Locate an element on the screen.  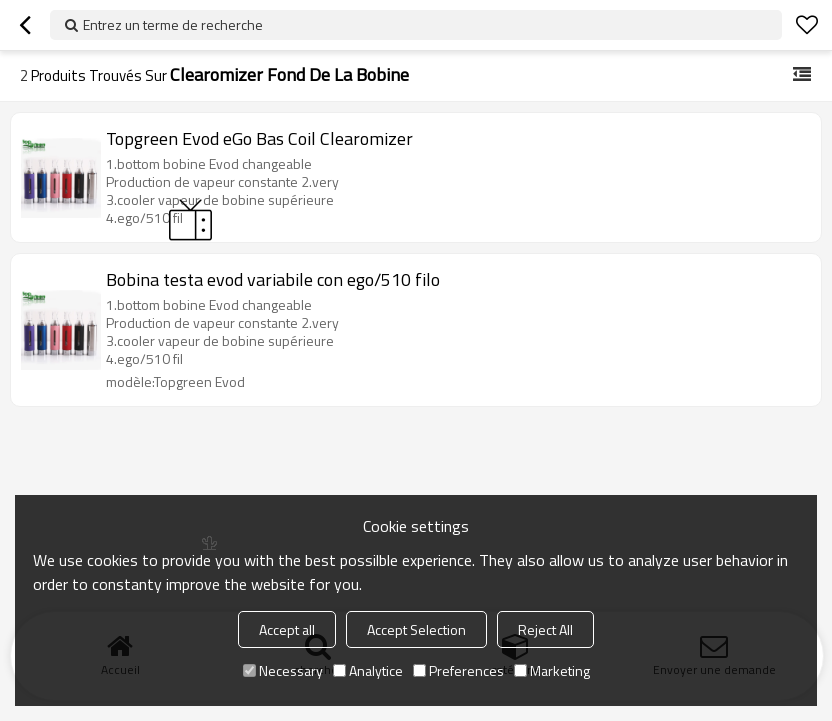
access TV or video streaming features is located at coordinates (190, 222).